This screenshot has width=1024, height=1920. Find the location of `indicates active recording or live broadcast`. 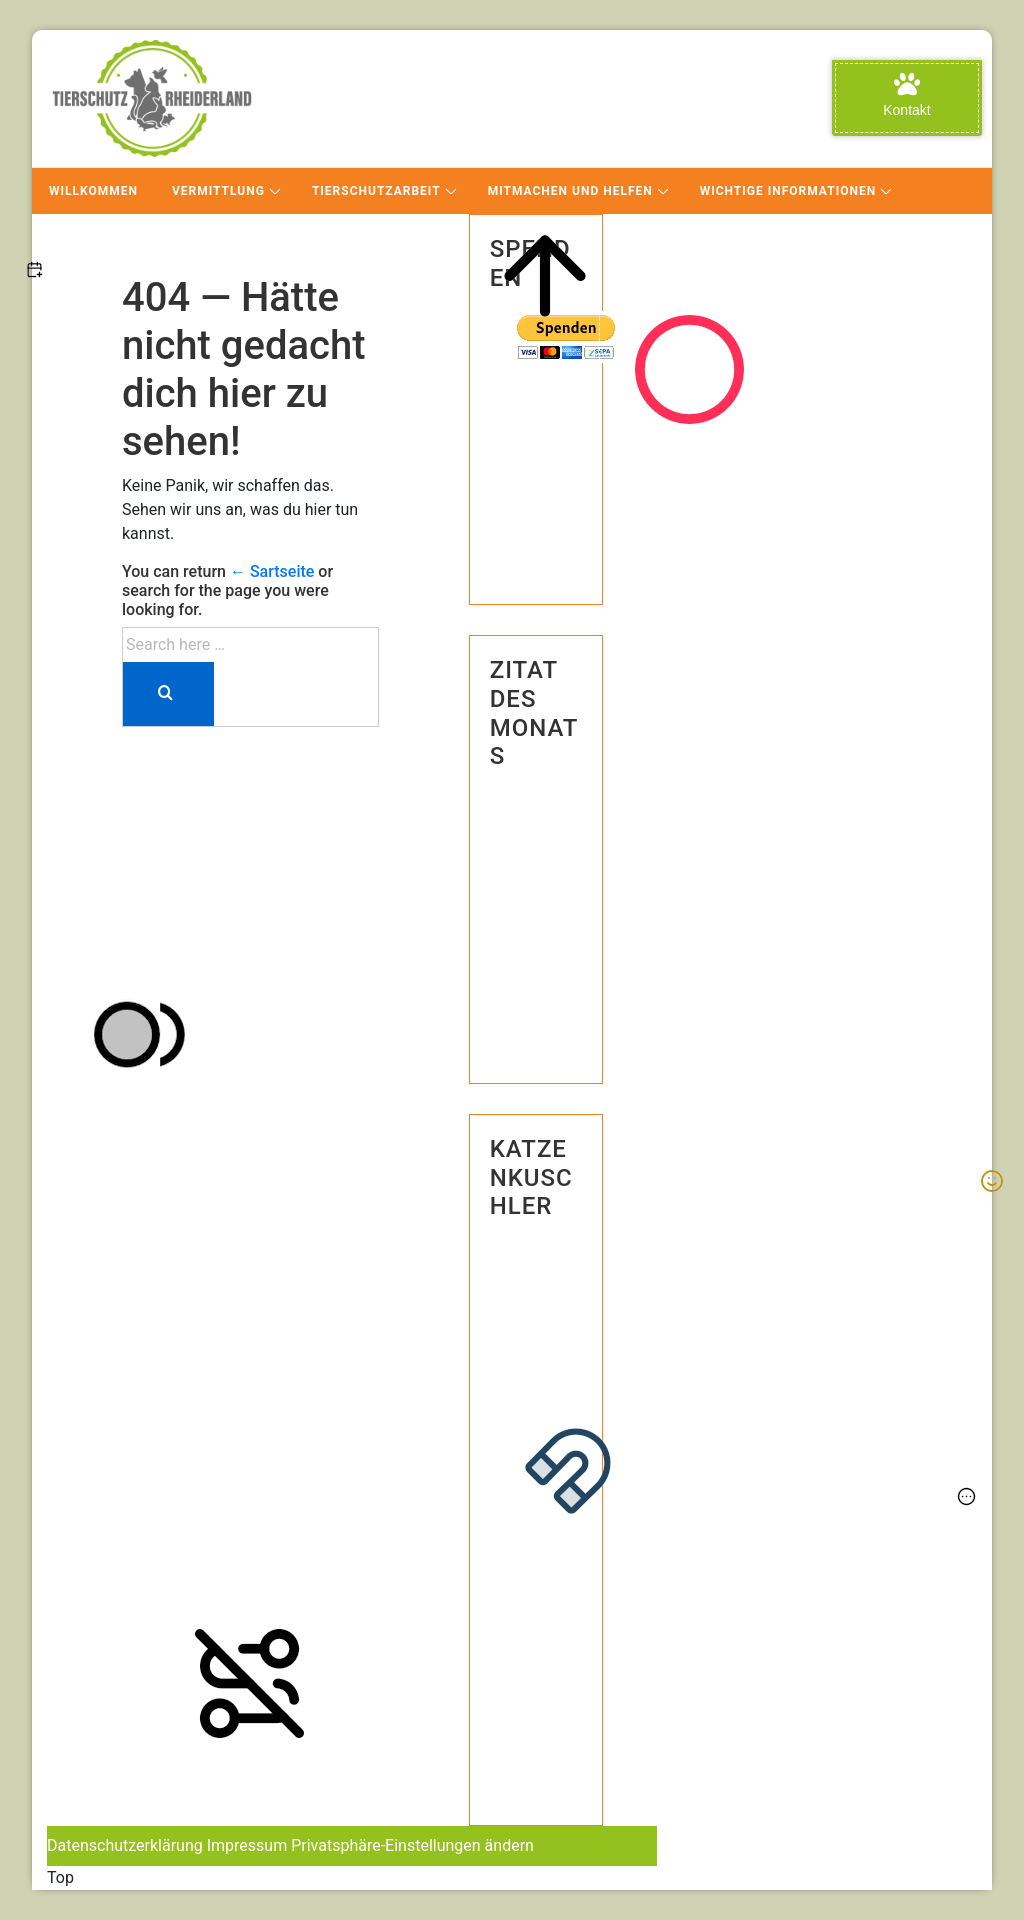

indicates active recording or live broadcast is located at coordinates (139, 1034).